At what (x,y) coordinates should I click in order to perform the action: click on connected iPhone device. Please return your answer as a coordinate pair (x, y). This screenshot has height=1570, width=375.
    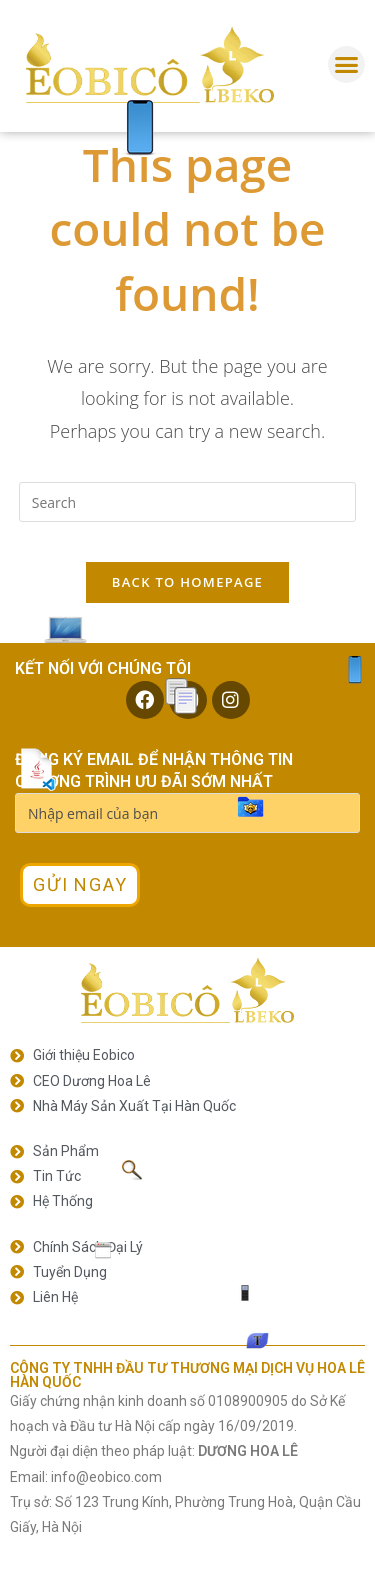
    Looking at the image, I should click on (140, 128).